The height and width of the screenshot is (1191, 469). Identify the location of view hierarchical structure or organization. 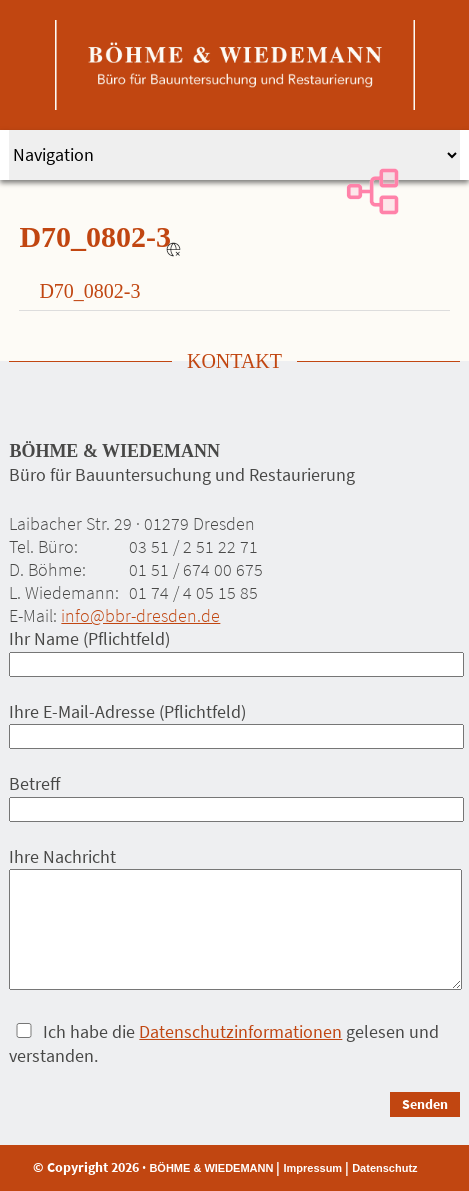
(375, 191).